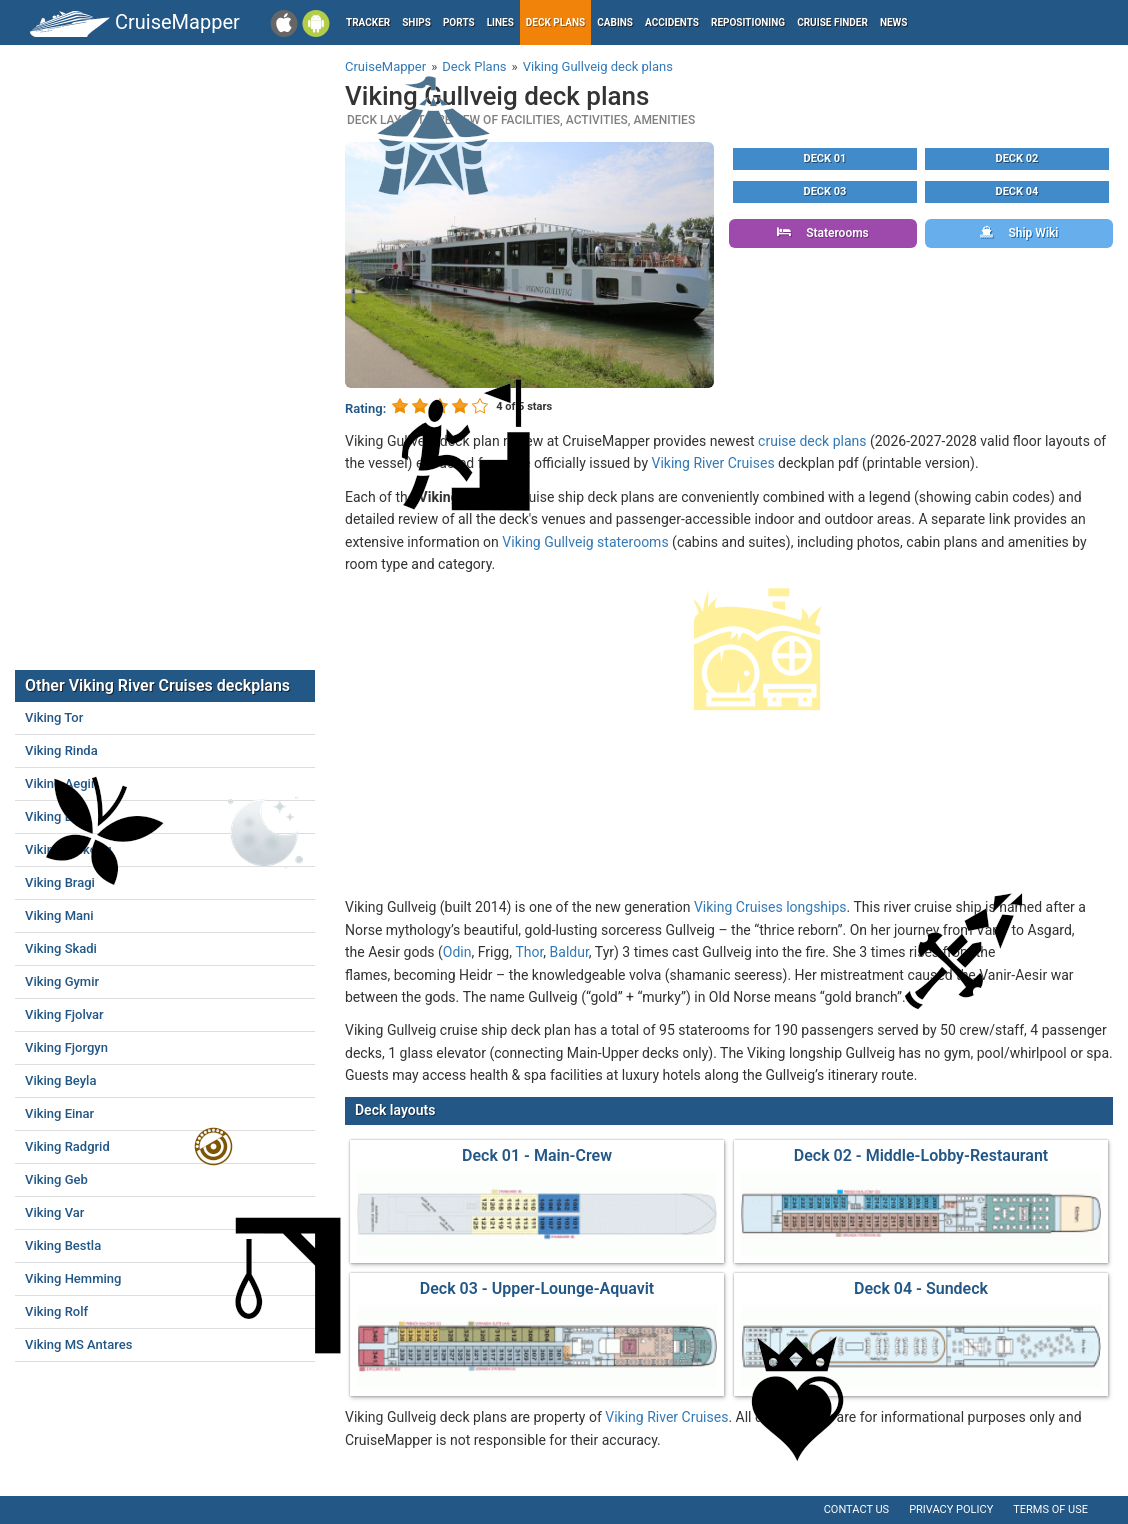  I want to click on select a hobbit hole or underground dwelling in a fantasy game, so click(757, 647).